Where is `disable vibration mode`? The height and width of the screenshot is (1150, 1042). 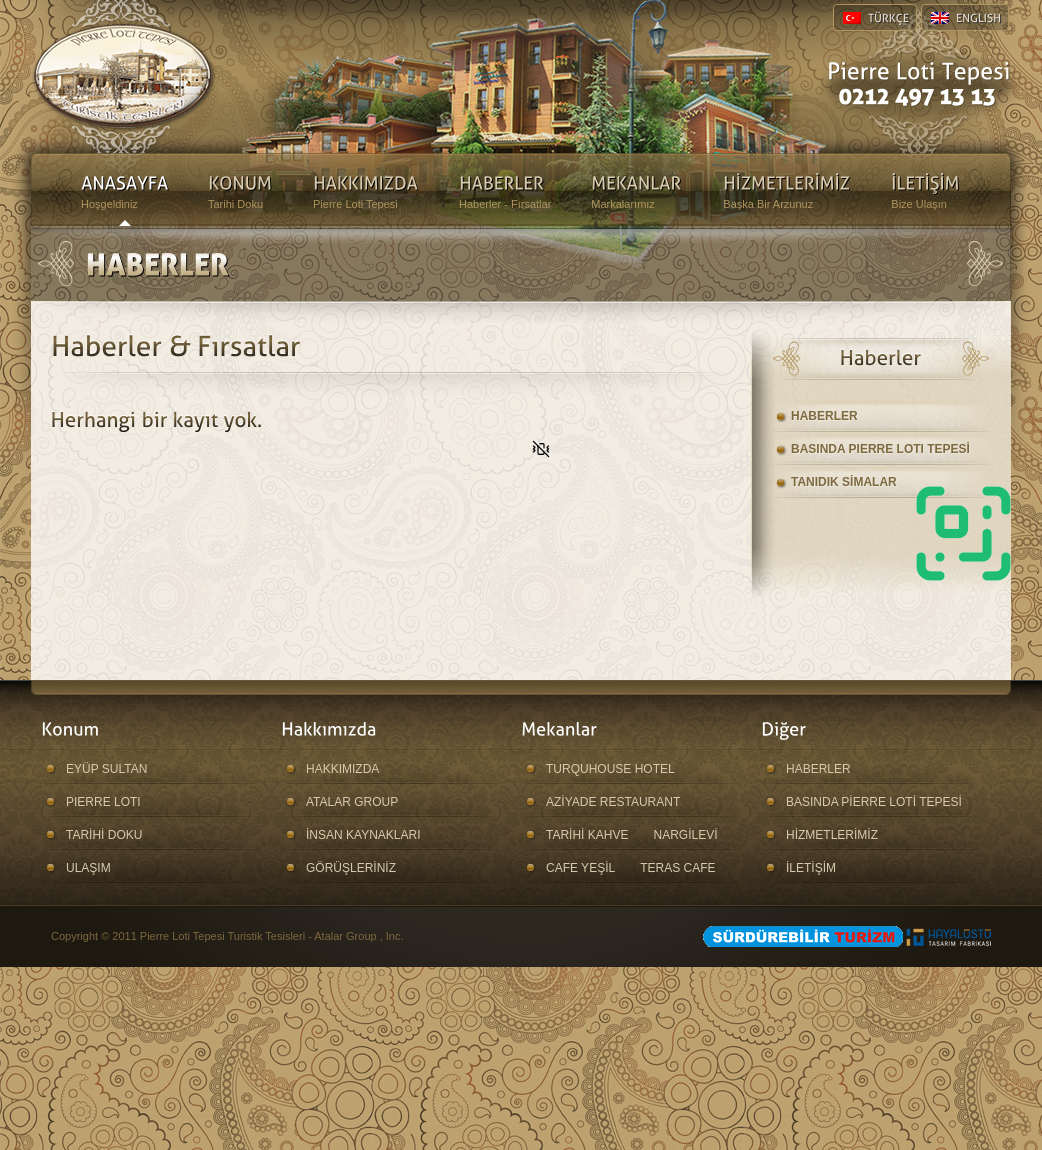
disable vibration mode is located at coordinates (541, 449).